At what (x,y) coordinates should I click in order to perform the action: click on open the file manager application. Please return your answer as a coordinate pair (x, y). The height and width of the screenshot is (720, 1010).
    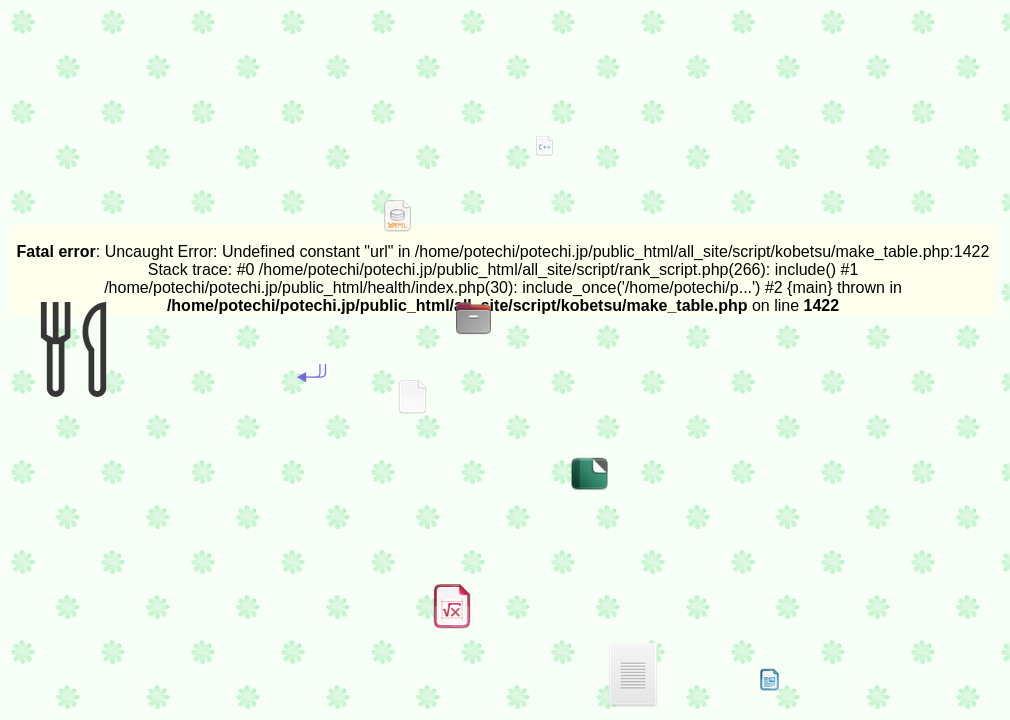
    Looking at the image, I should click on (473, 317).